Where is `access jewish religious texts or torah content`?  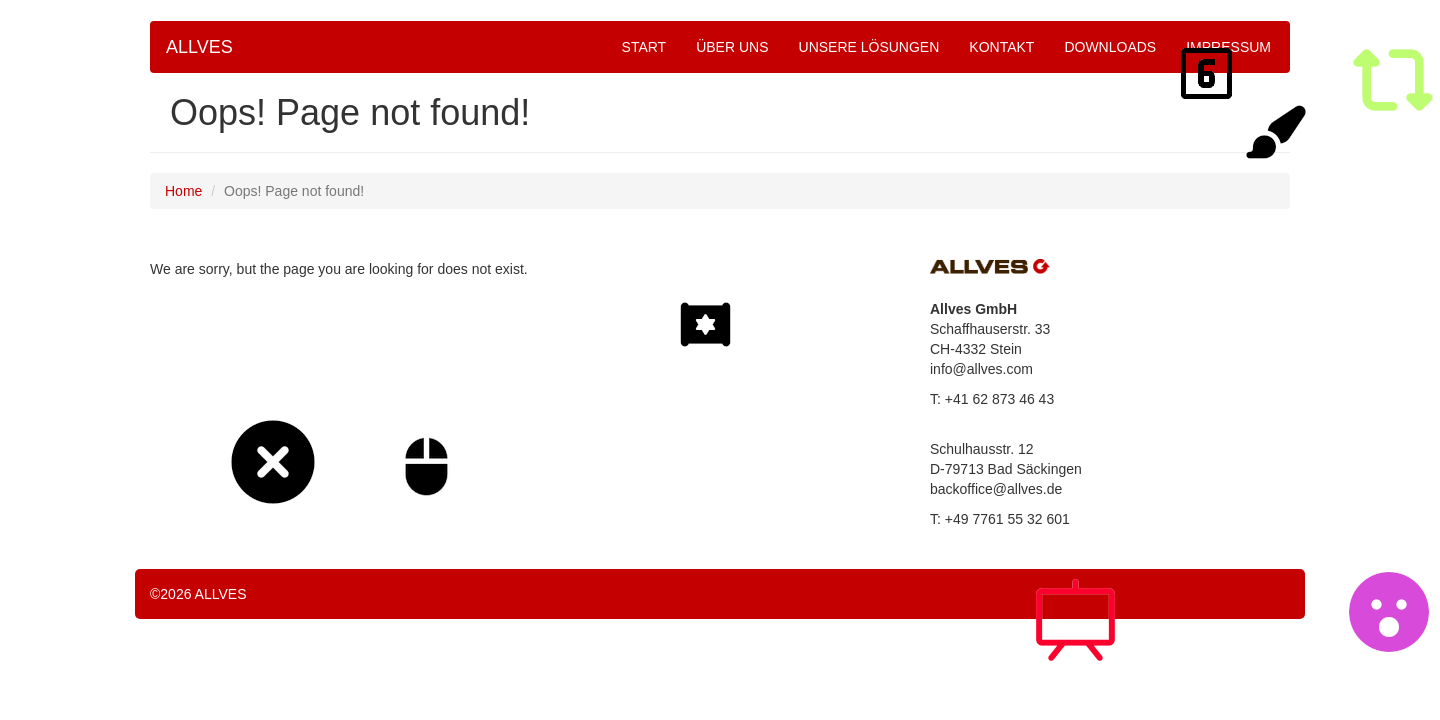
access jewish religious texts or torah content is located at coordinates (705, 324).